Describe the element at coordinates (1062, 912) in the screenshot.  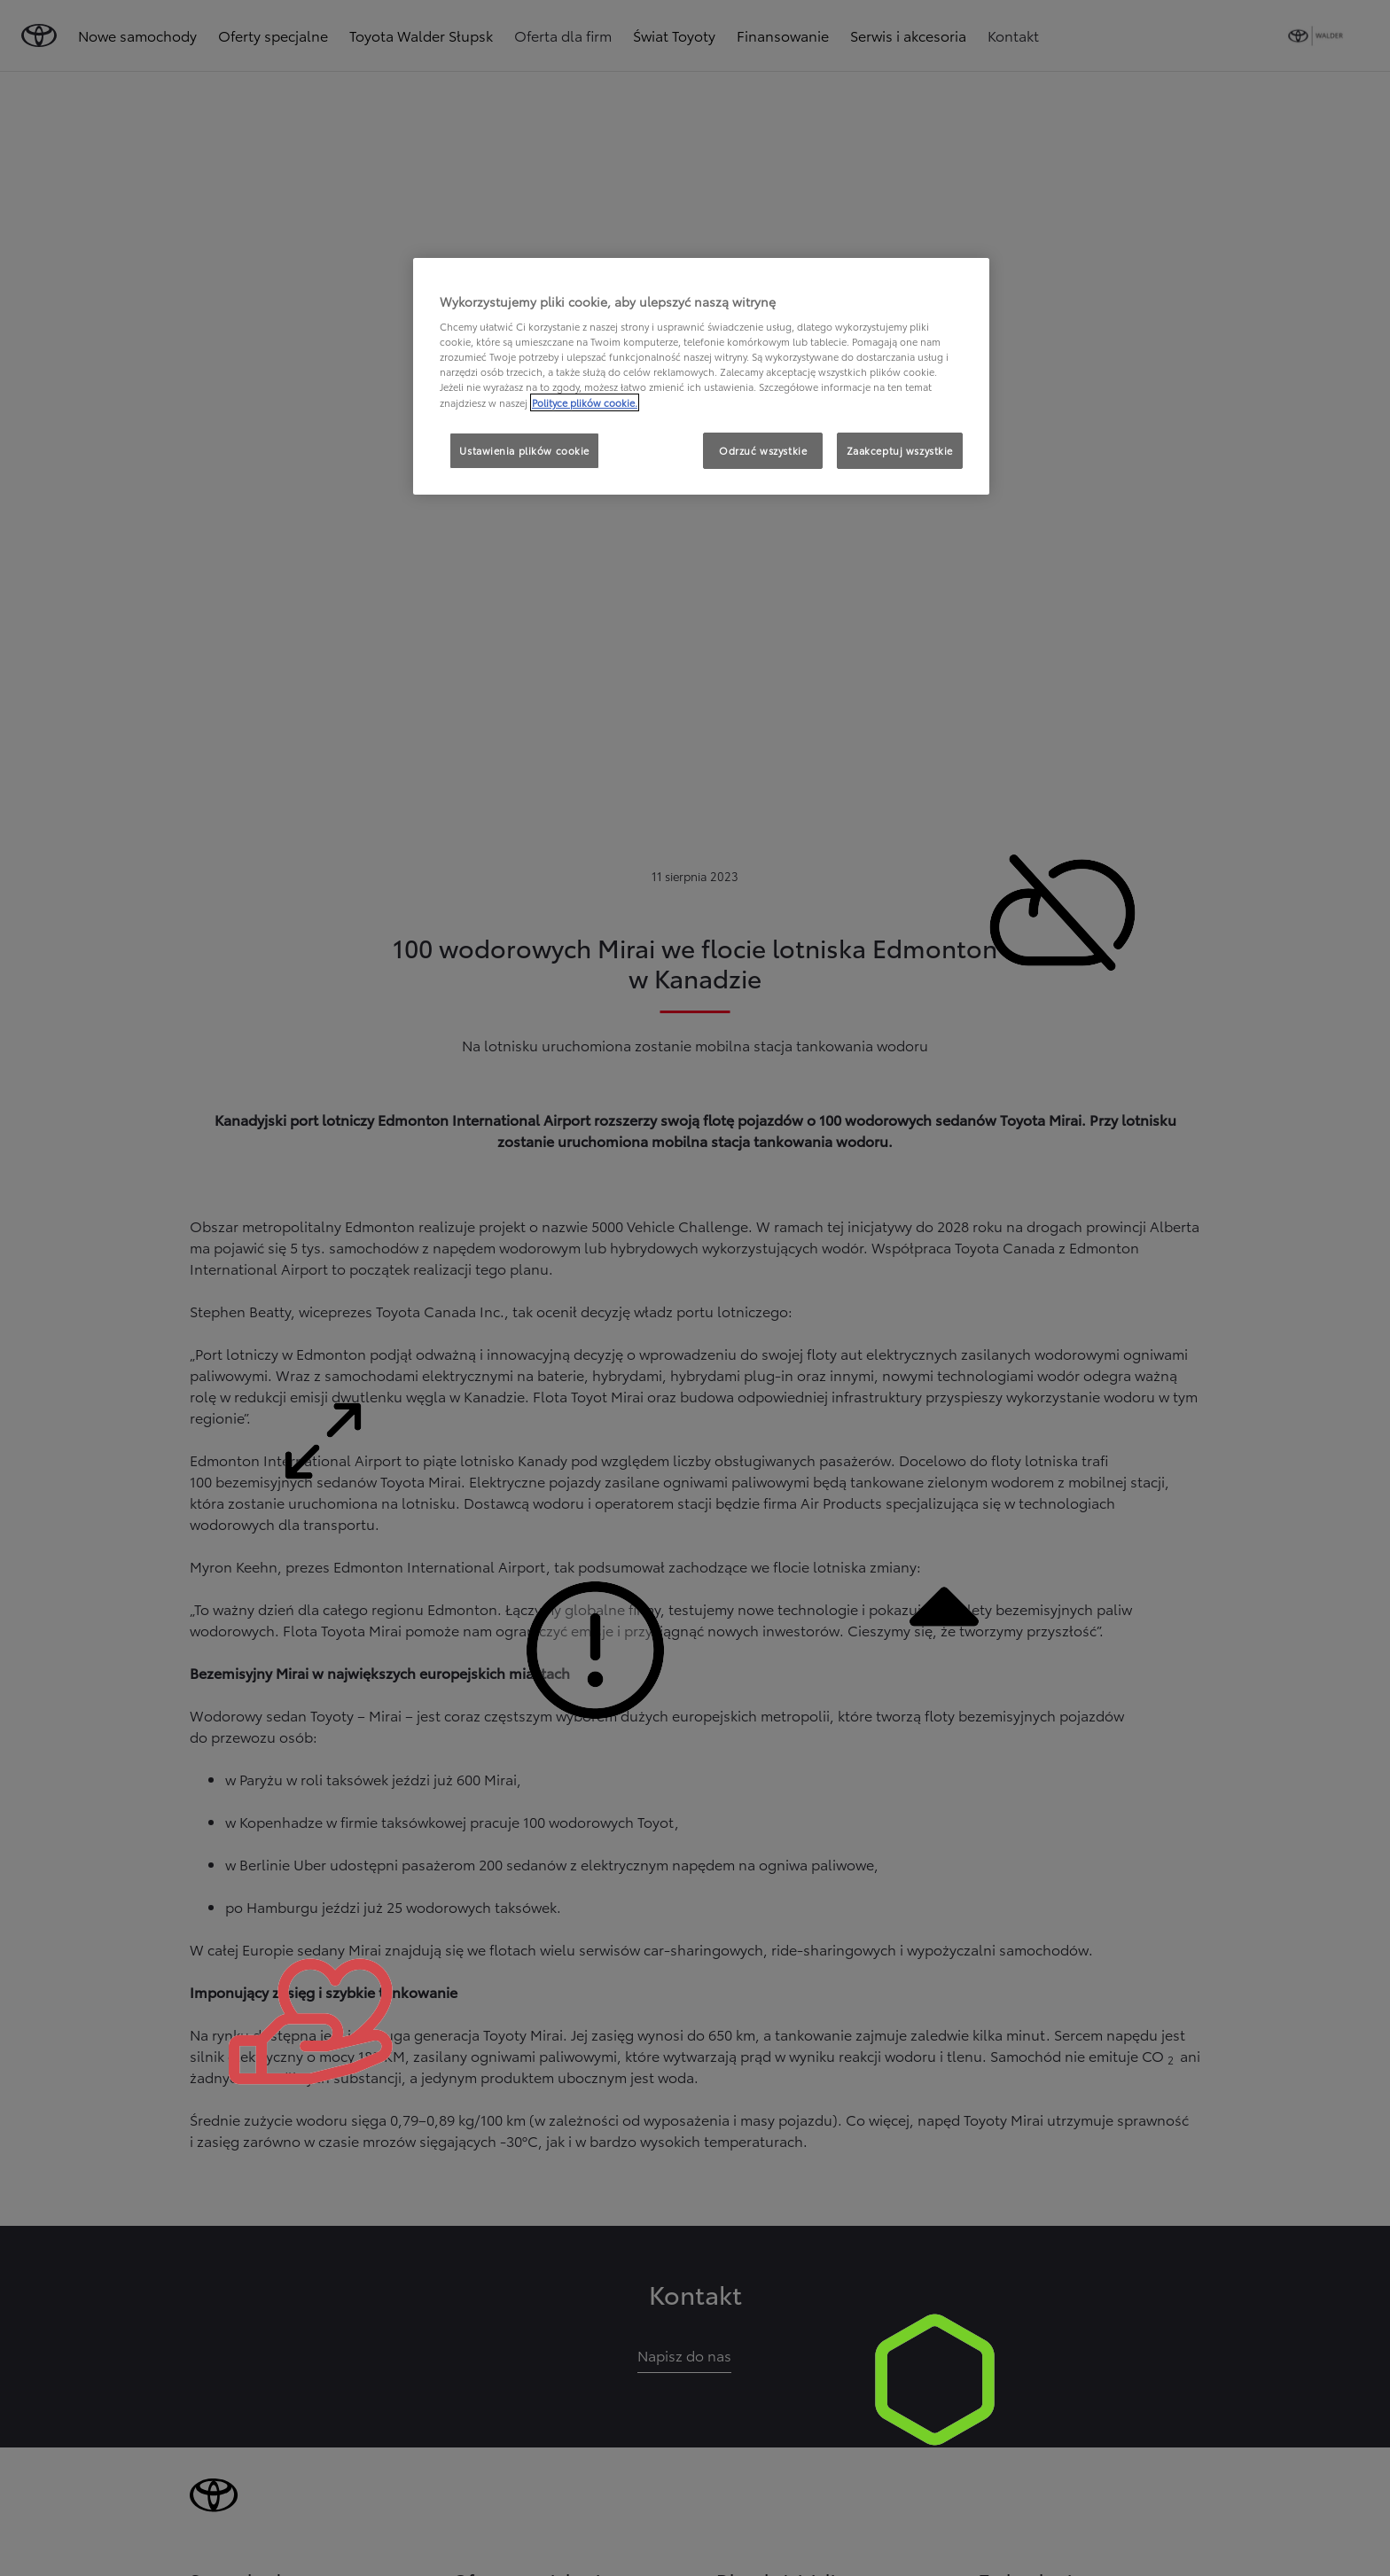
I see `cloud sync is disabled or unavailable` at that location.